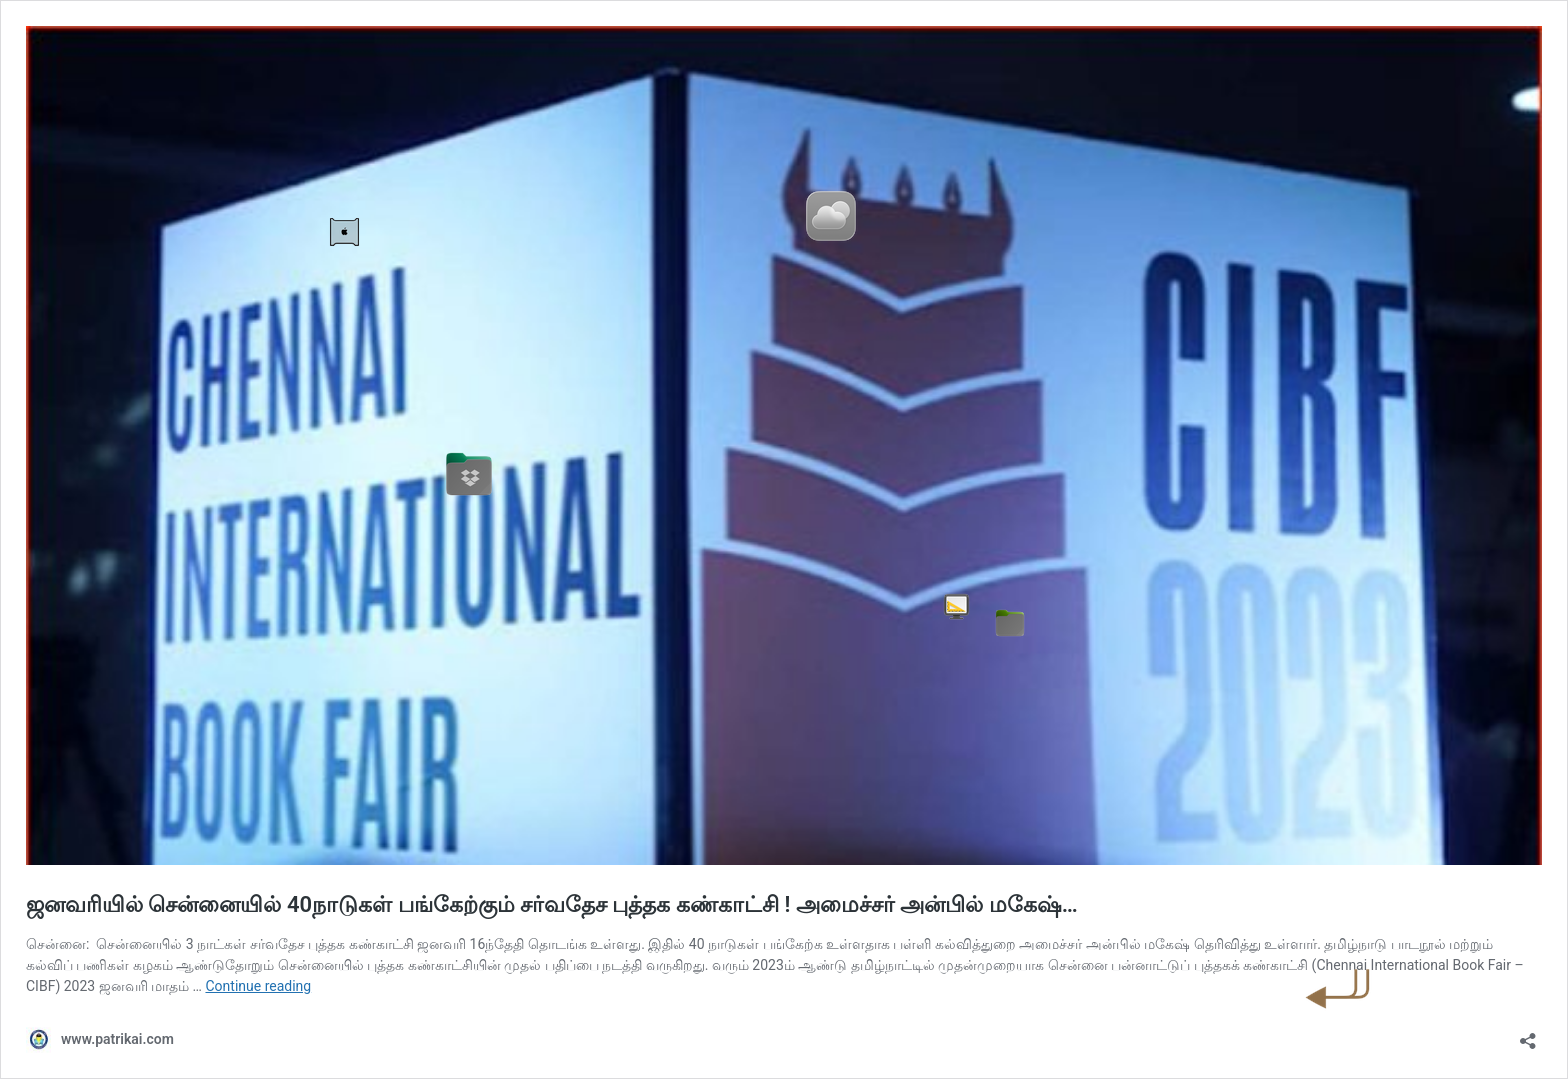 The height and width of the screenshot is (1079, 1568). What do you see at coordinates (1010, 623) in the screenshot?
I see `open folder to view contents` at bounding box center [1010, 623].